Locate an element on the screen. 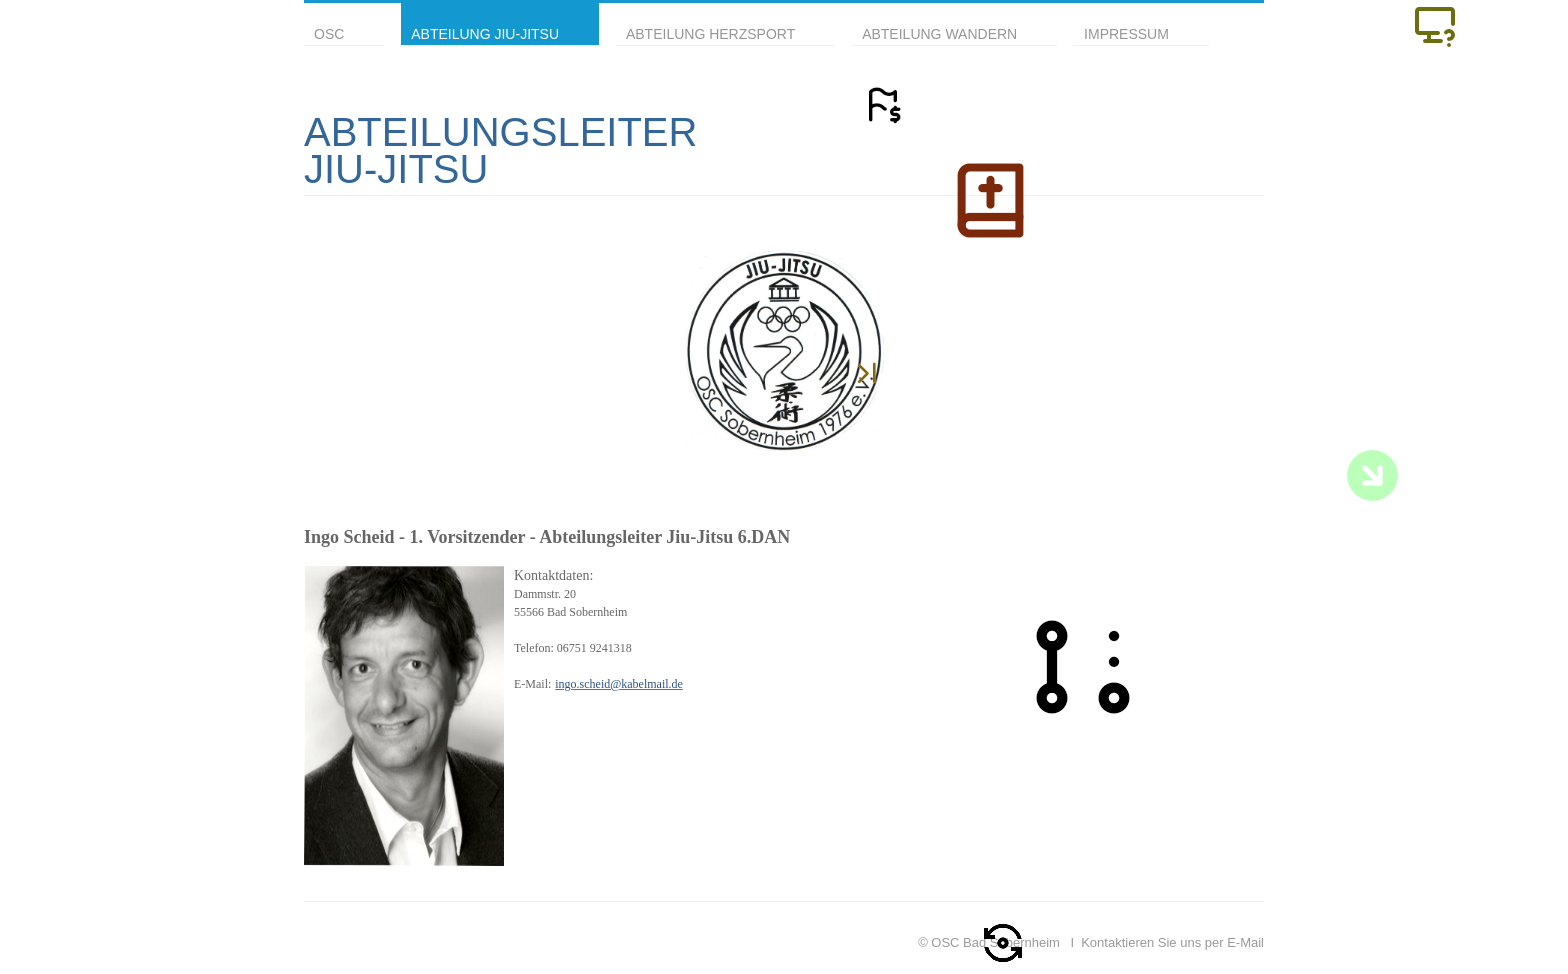 The image size is (1568, 974). switch between front and rear camera is located at coordinates (1003, 943).